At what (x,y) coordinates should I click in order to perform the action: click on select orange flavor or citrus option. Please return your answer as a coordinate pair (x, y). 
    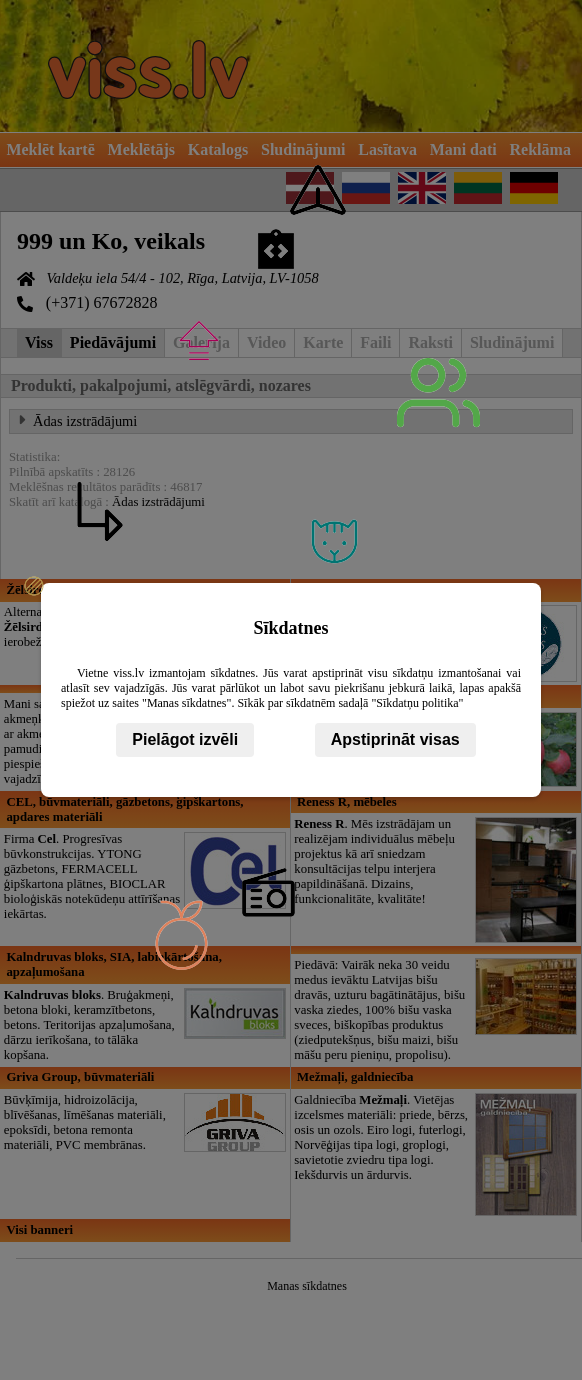
    Looking at the image, I should click on (181, 936).